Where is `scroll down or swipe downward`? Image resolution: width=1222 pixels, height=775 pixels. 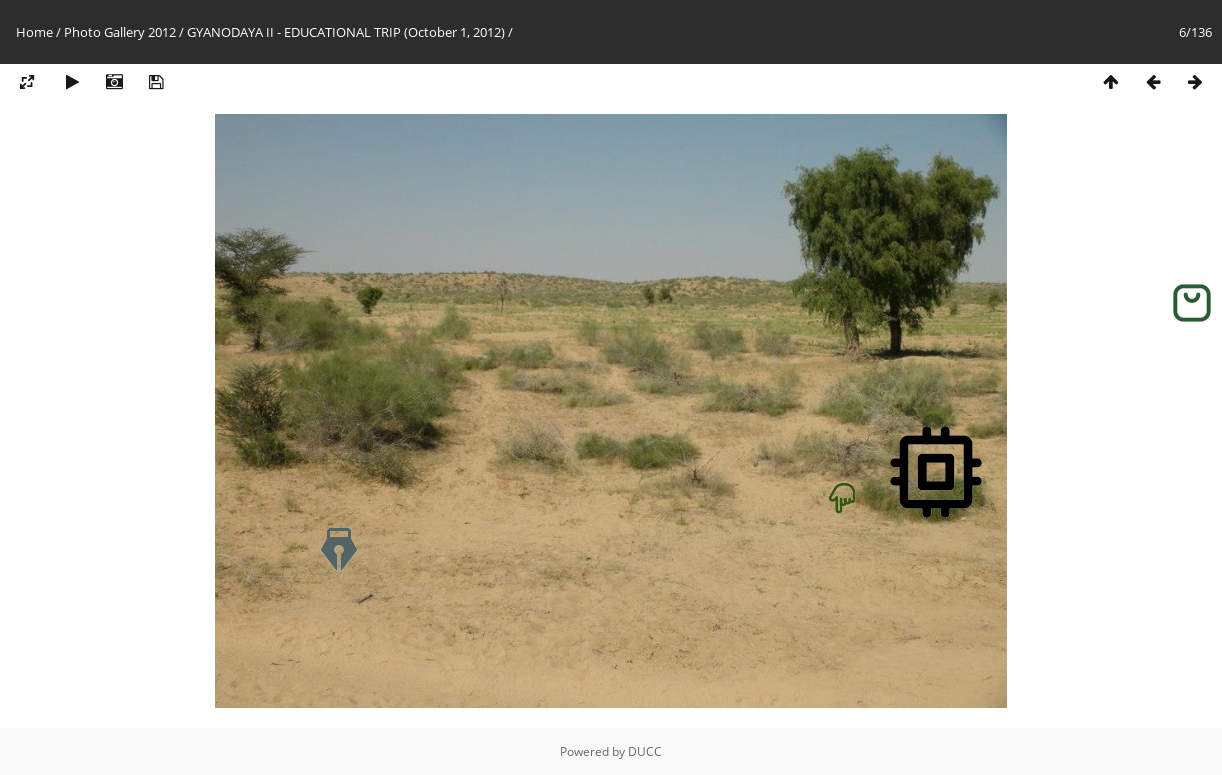
scroll down or swipe downward is located at coordinates (842, 497).